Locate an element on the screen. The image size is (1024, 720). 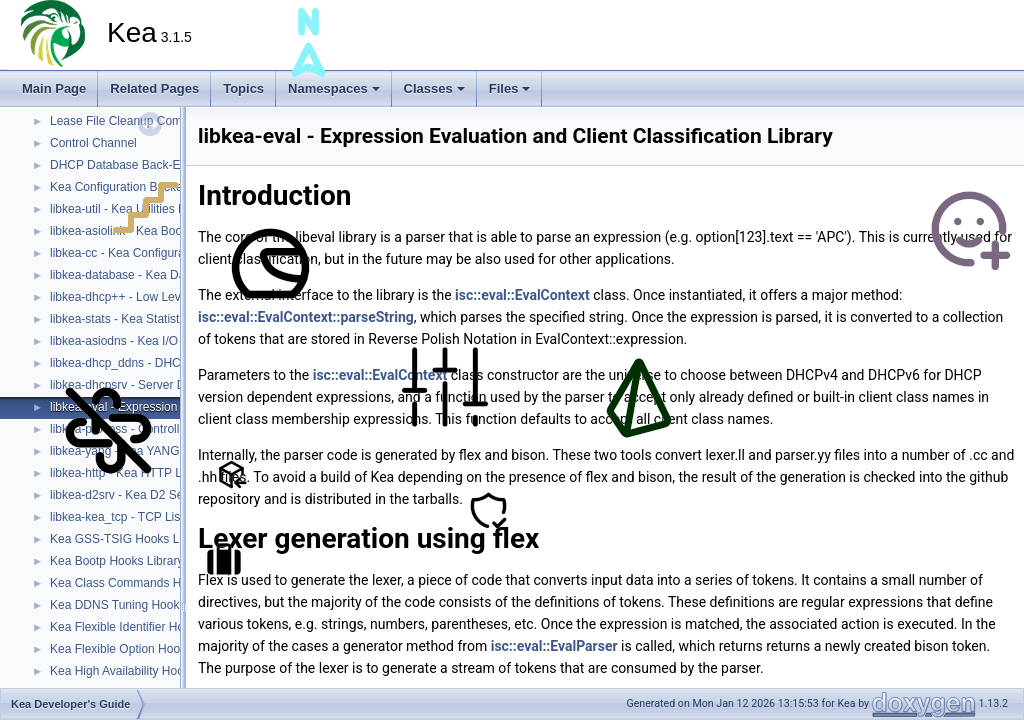
api connection disabled is located at coordinates (108, 430).